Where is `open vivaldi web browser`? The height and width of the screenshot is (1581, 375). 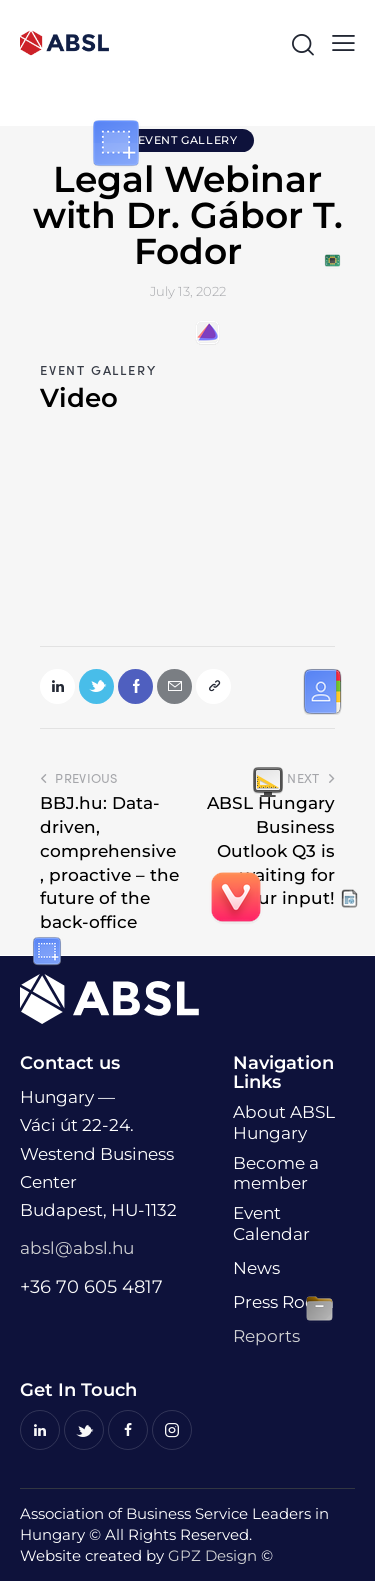
open vivaldi web browser is located at coordinates (236, 897).